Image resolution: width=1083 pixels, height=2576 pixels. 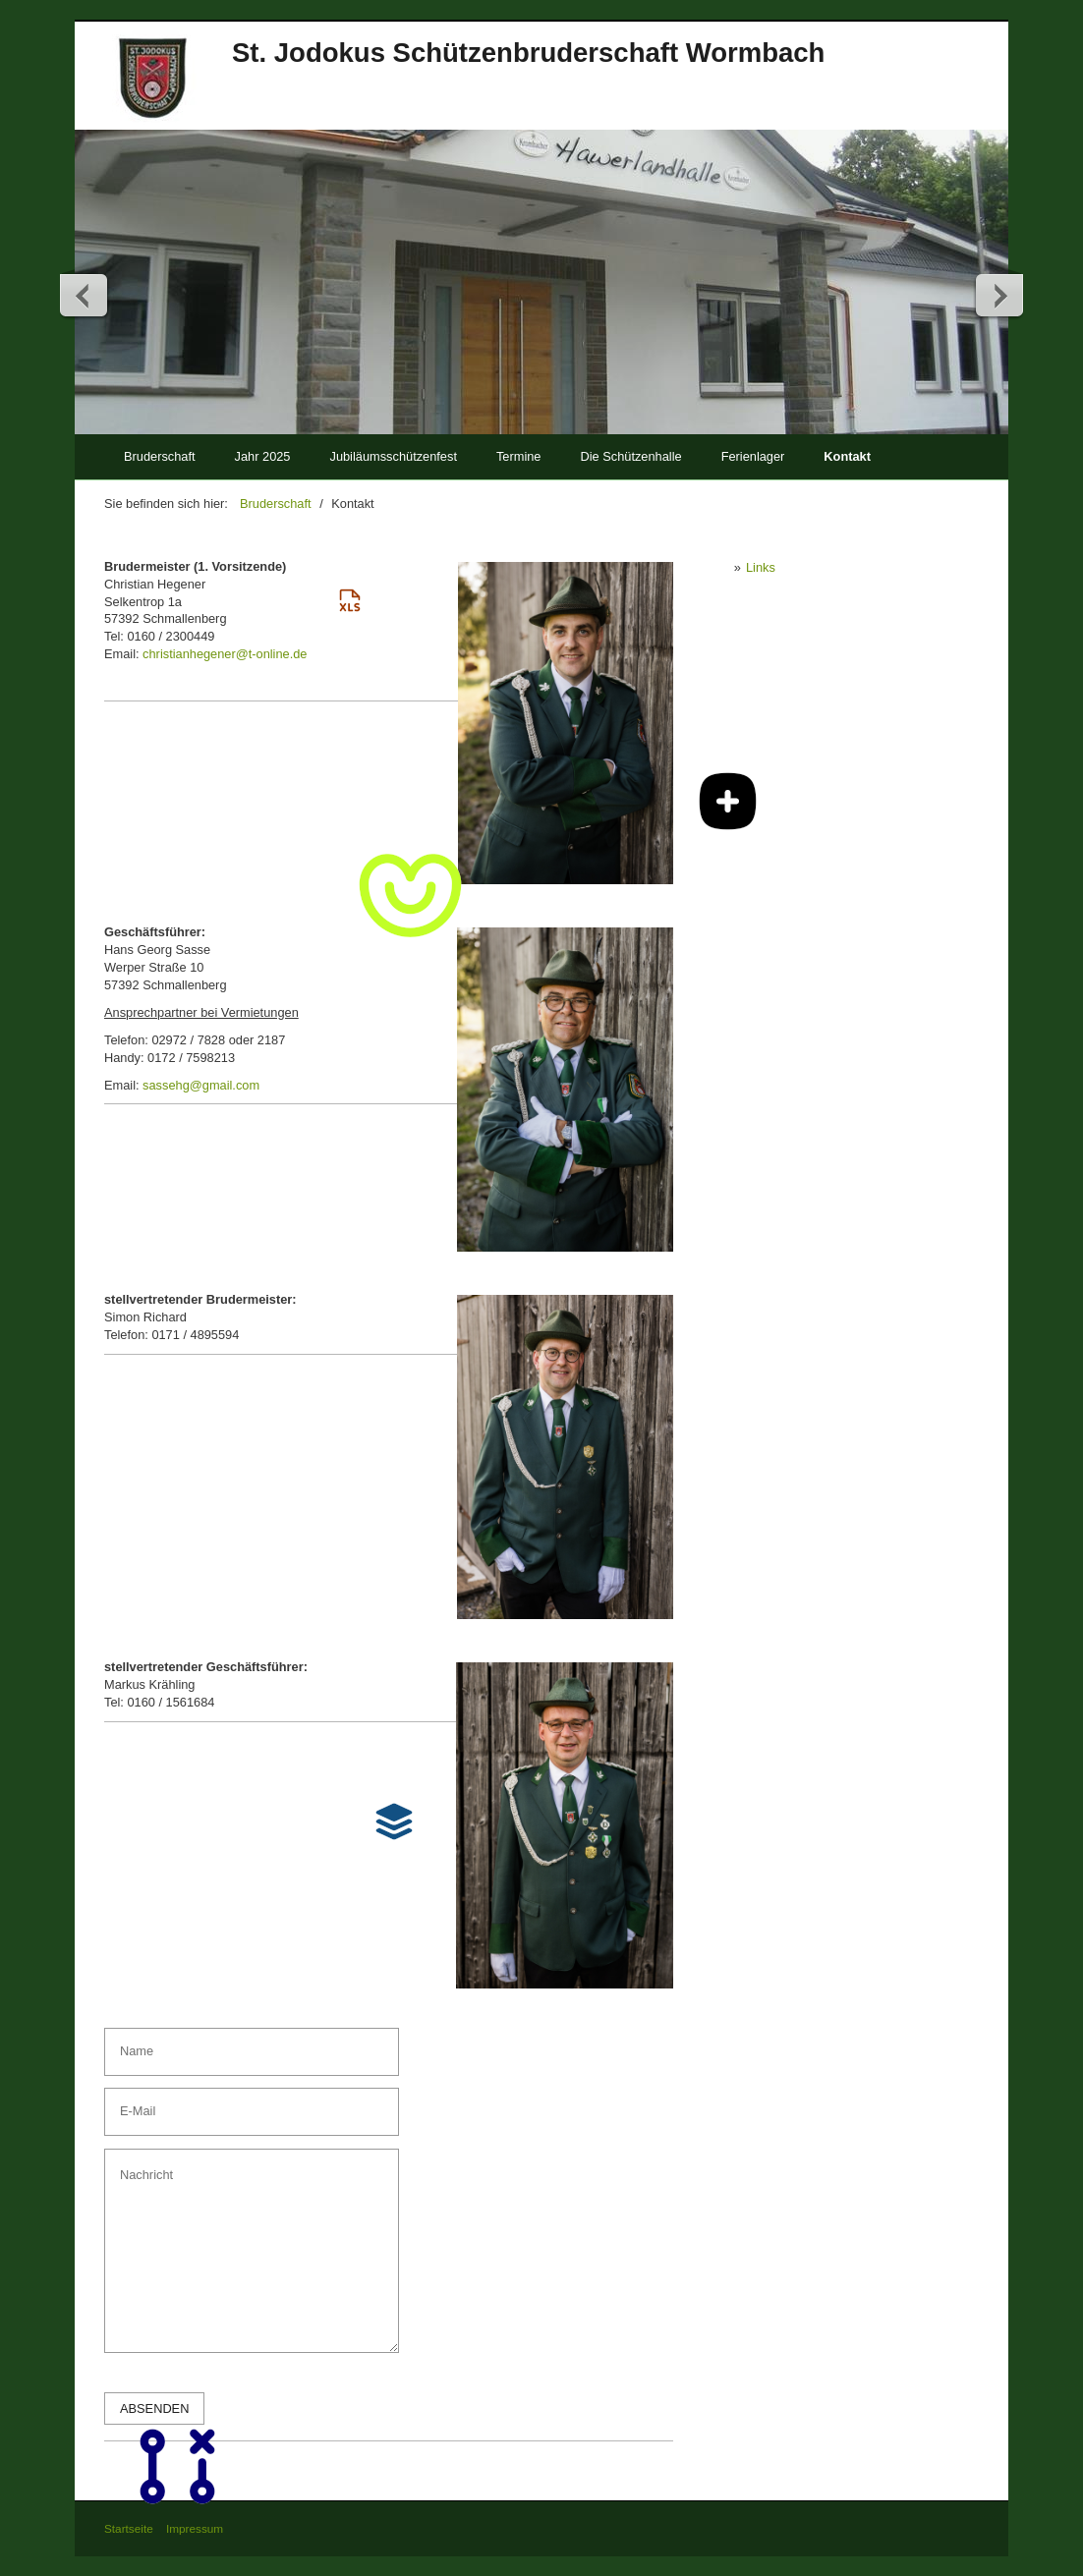 What do you see at coordinates (727, 801) in the screenshot?
I see `add a new item` at bounding box center [727, 801].